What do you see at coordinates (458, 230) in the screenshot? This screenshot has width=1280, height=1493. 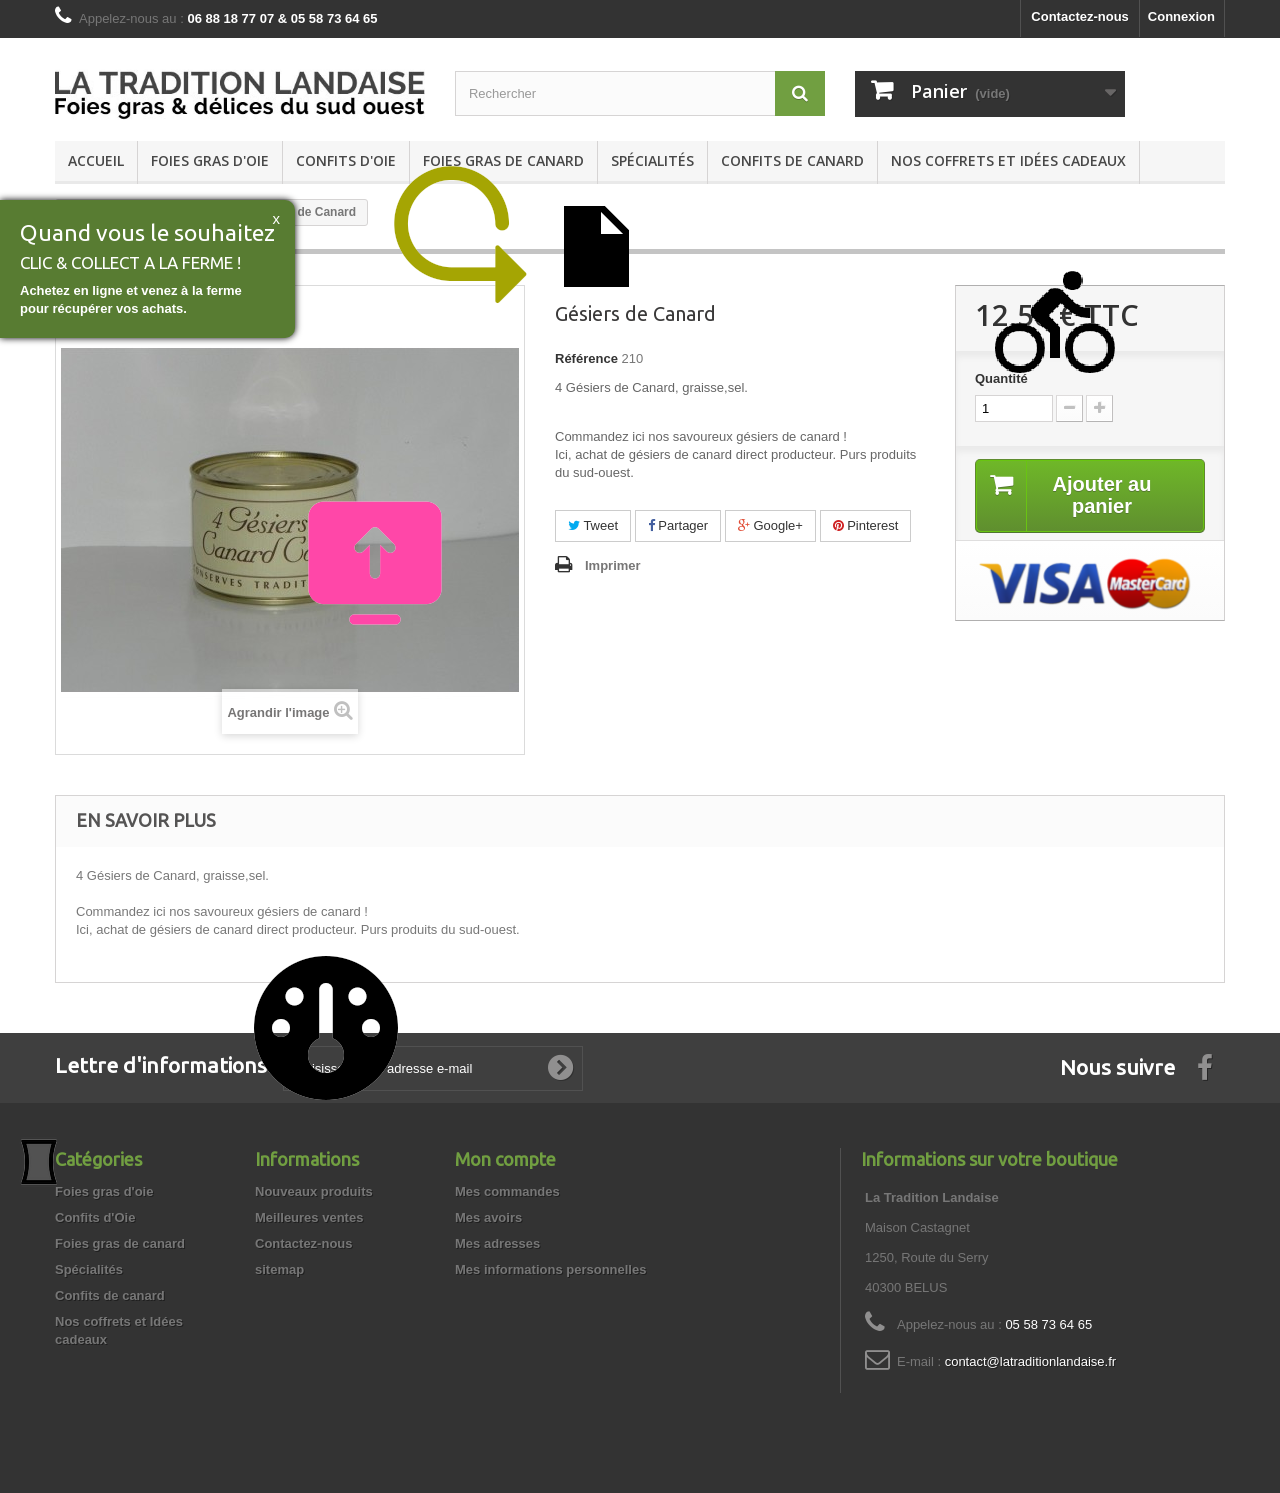 I see `repeat or iterate through items` at bounding box center [458, 230].